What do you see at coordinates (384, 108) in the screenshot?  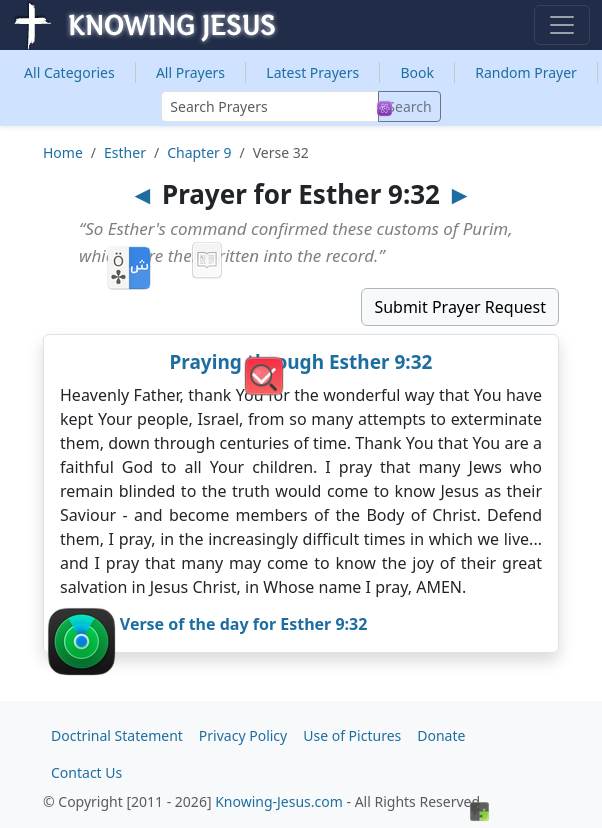 I see `open atom nightly text editor` at bounding box center [384, 108].